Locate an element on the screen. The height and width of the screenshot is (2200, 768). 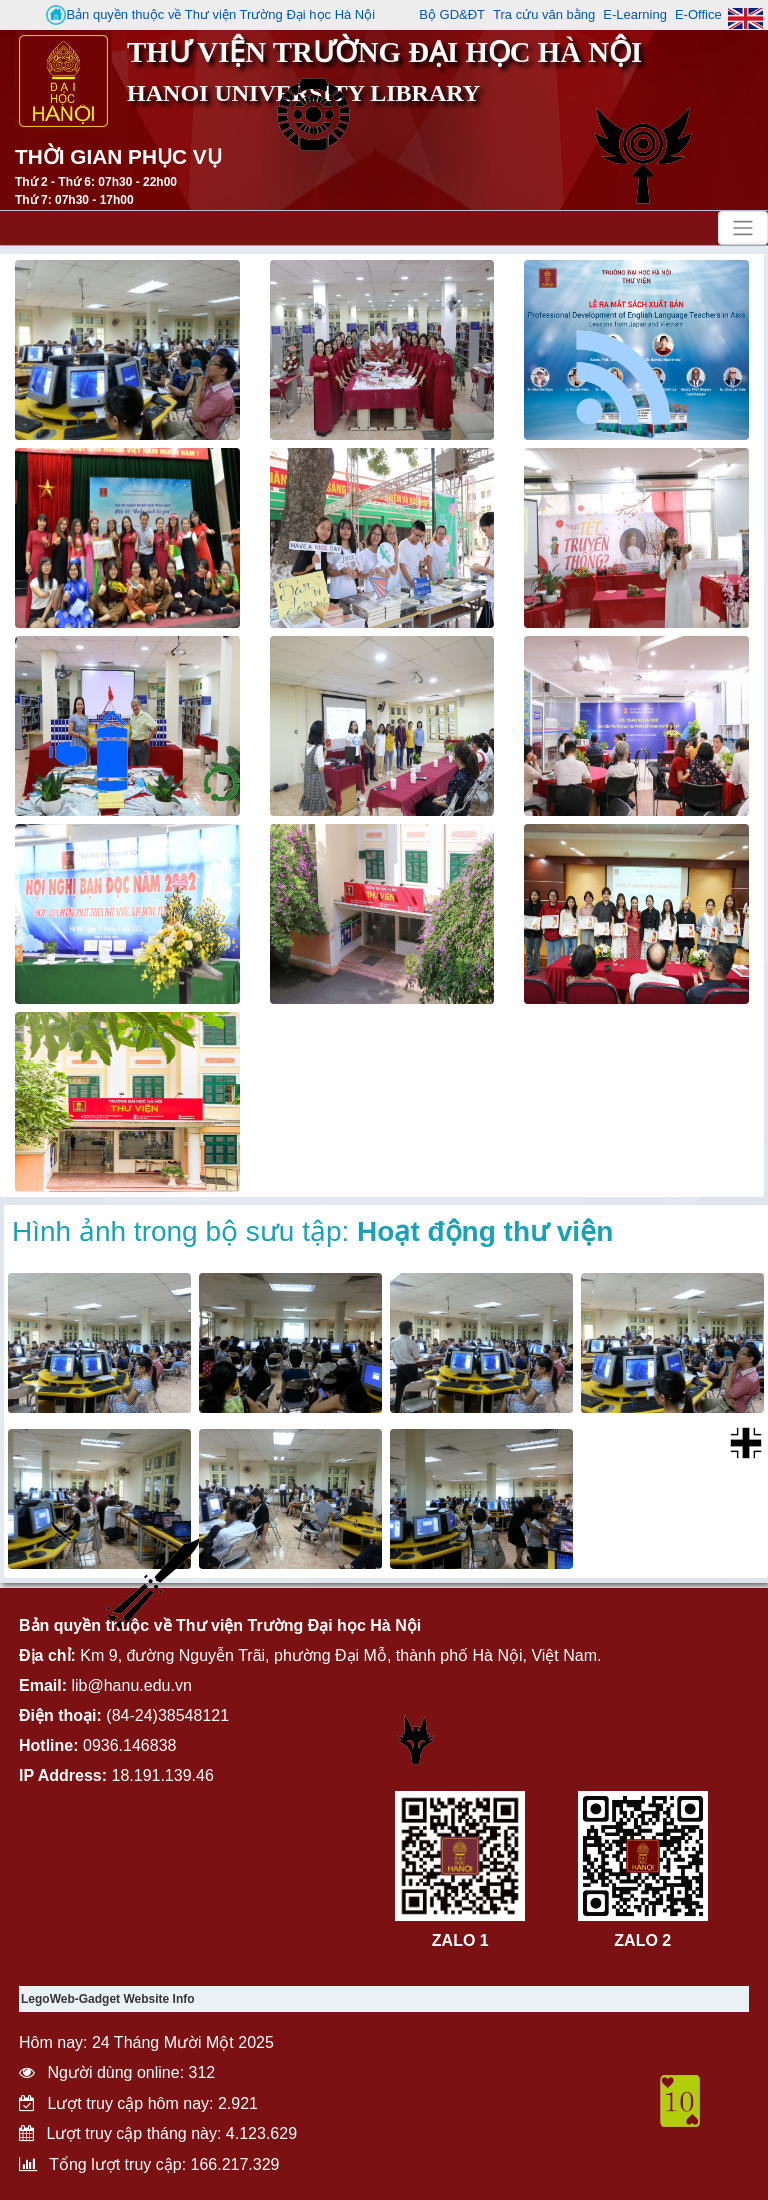
fox character or animal companion icon is located at coordinates (416, 1739).